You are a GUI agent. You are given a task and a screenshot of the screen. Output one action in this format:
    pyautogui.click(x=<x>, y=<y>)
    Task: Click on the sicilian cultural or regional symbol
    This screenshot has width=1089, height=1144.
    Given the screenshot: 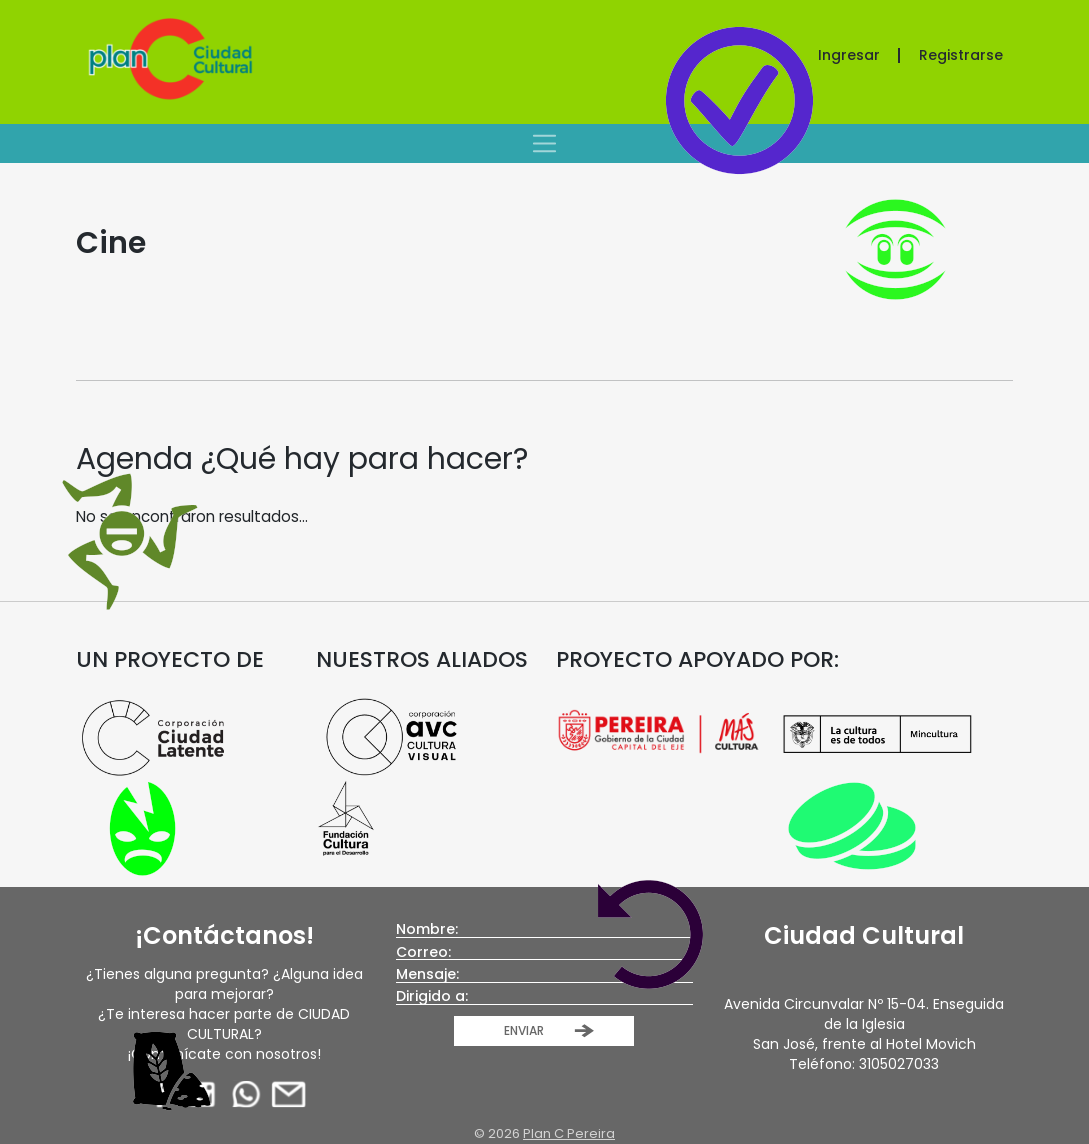 What is the action you would take?
    pyautogui.click(x=127, y=541)
    